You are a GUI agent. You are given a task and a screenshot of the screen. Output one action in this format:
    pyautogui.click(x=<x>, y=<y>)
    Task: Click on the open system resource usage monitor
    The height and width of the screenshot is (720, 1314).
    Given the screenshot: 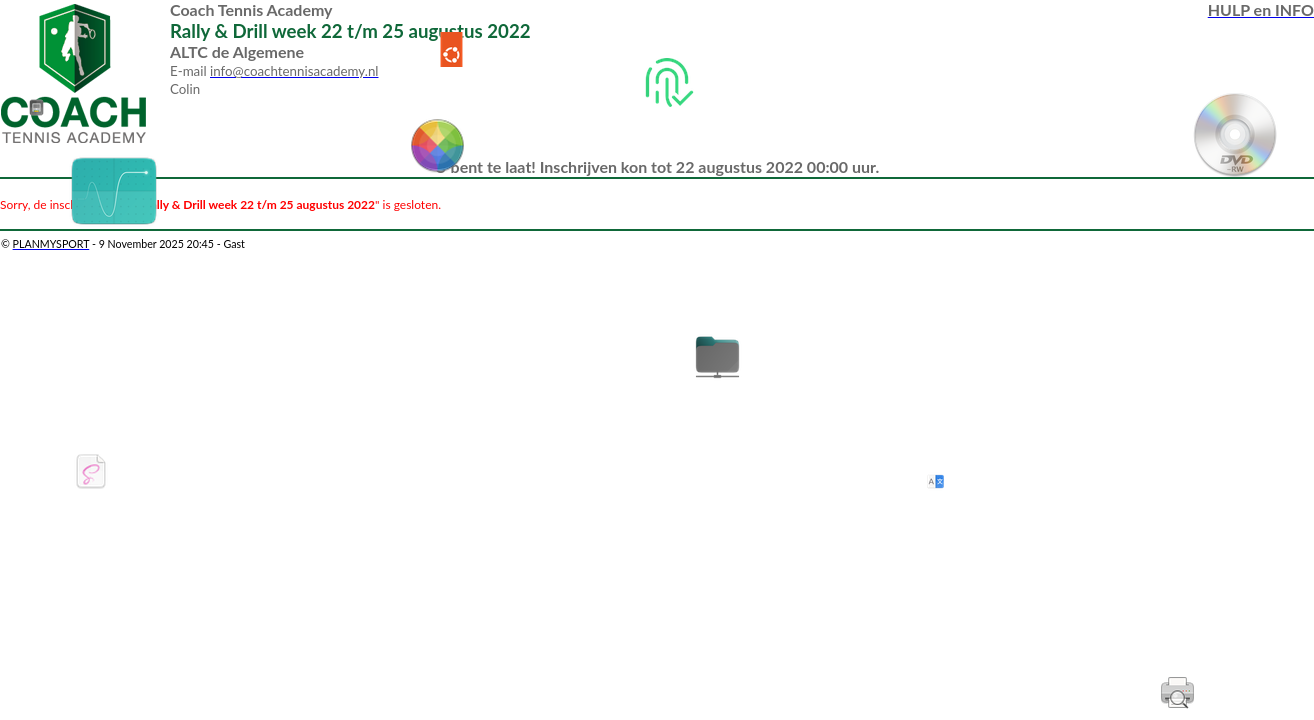 What is the action you would take?
    pyautogui.click(x=114, y=191)
    